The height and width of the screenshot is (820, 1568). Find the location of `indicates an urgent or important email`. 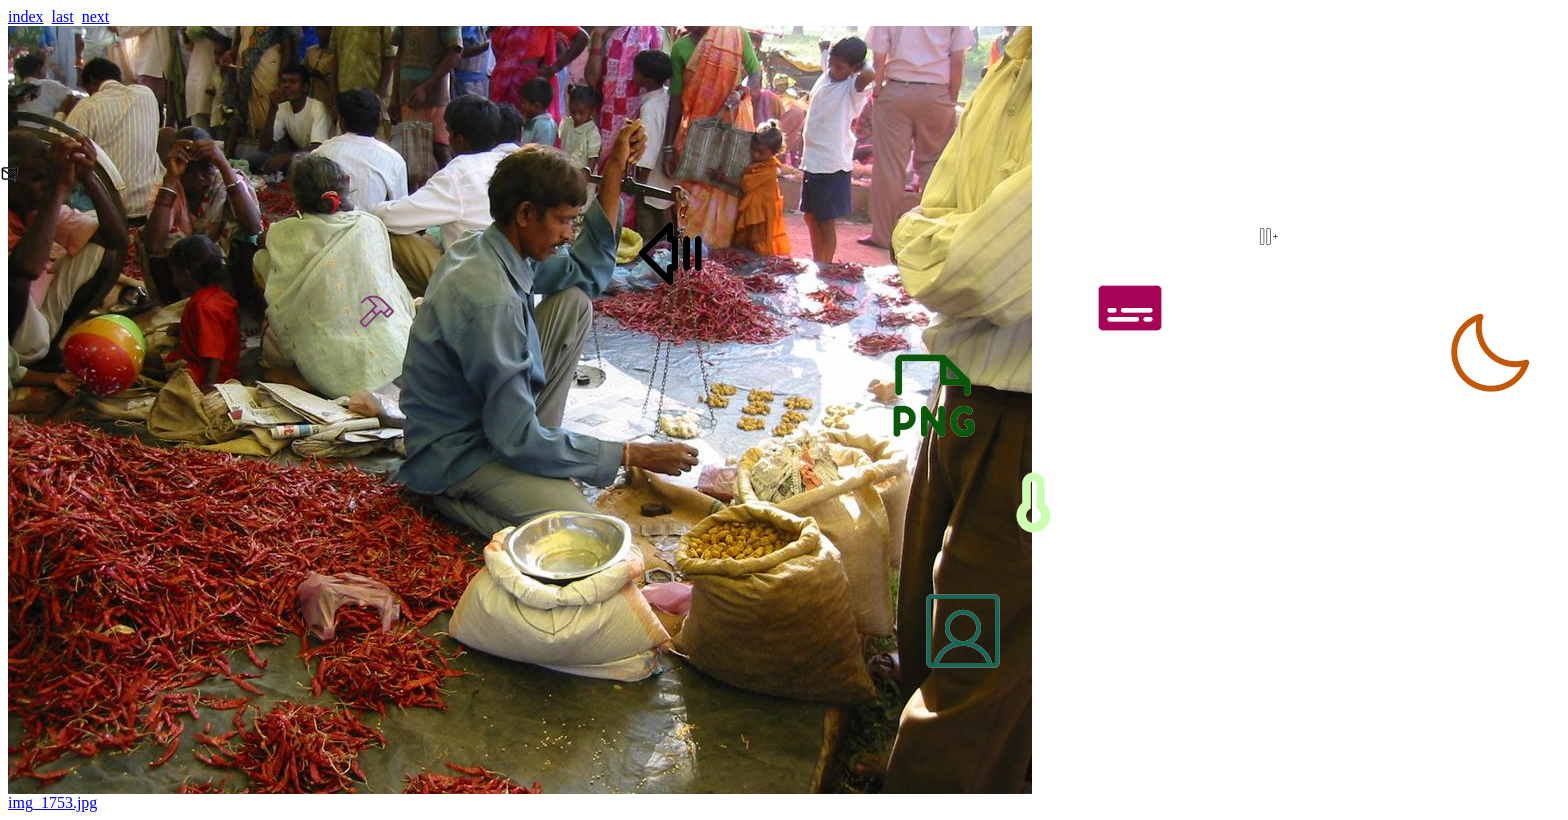

indicates an urgent or important email is located at coordinates (9, 173).